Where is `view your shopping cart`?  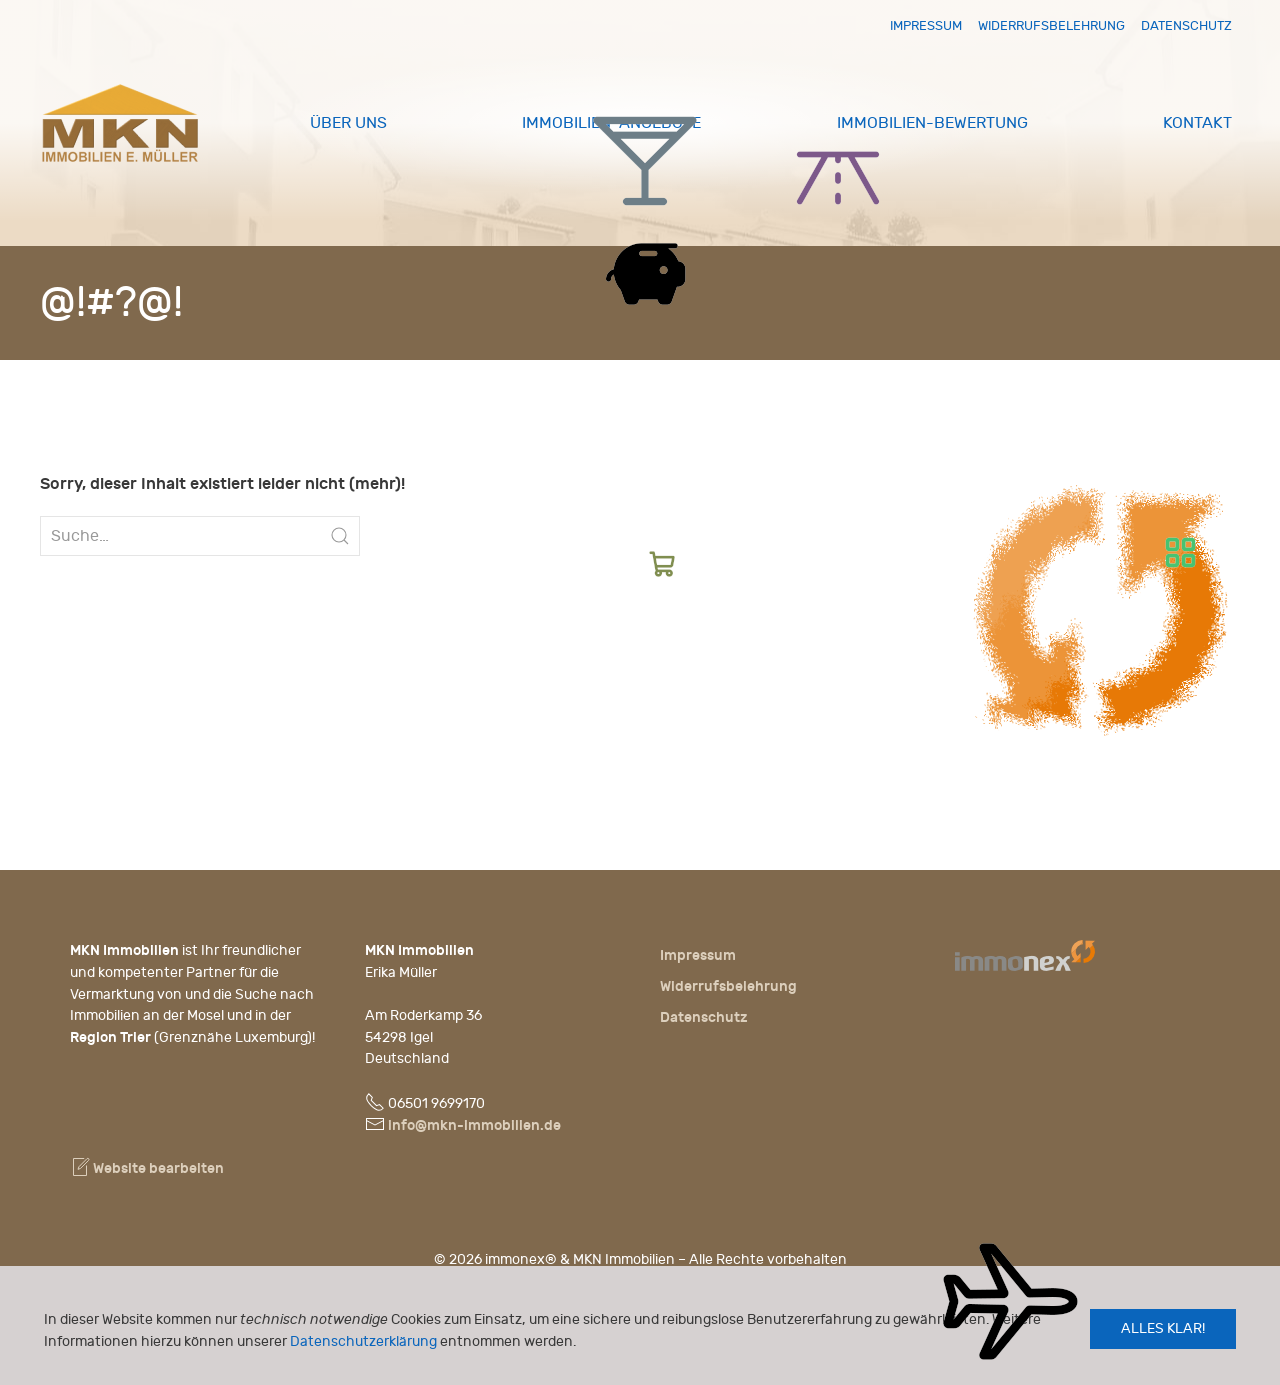
view your shopping cart is located at coordinates (662, 564).